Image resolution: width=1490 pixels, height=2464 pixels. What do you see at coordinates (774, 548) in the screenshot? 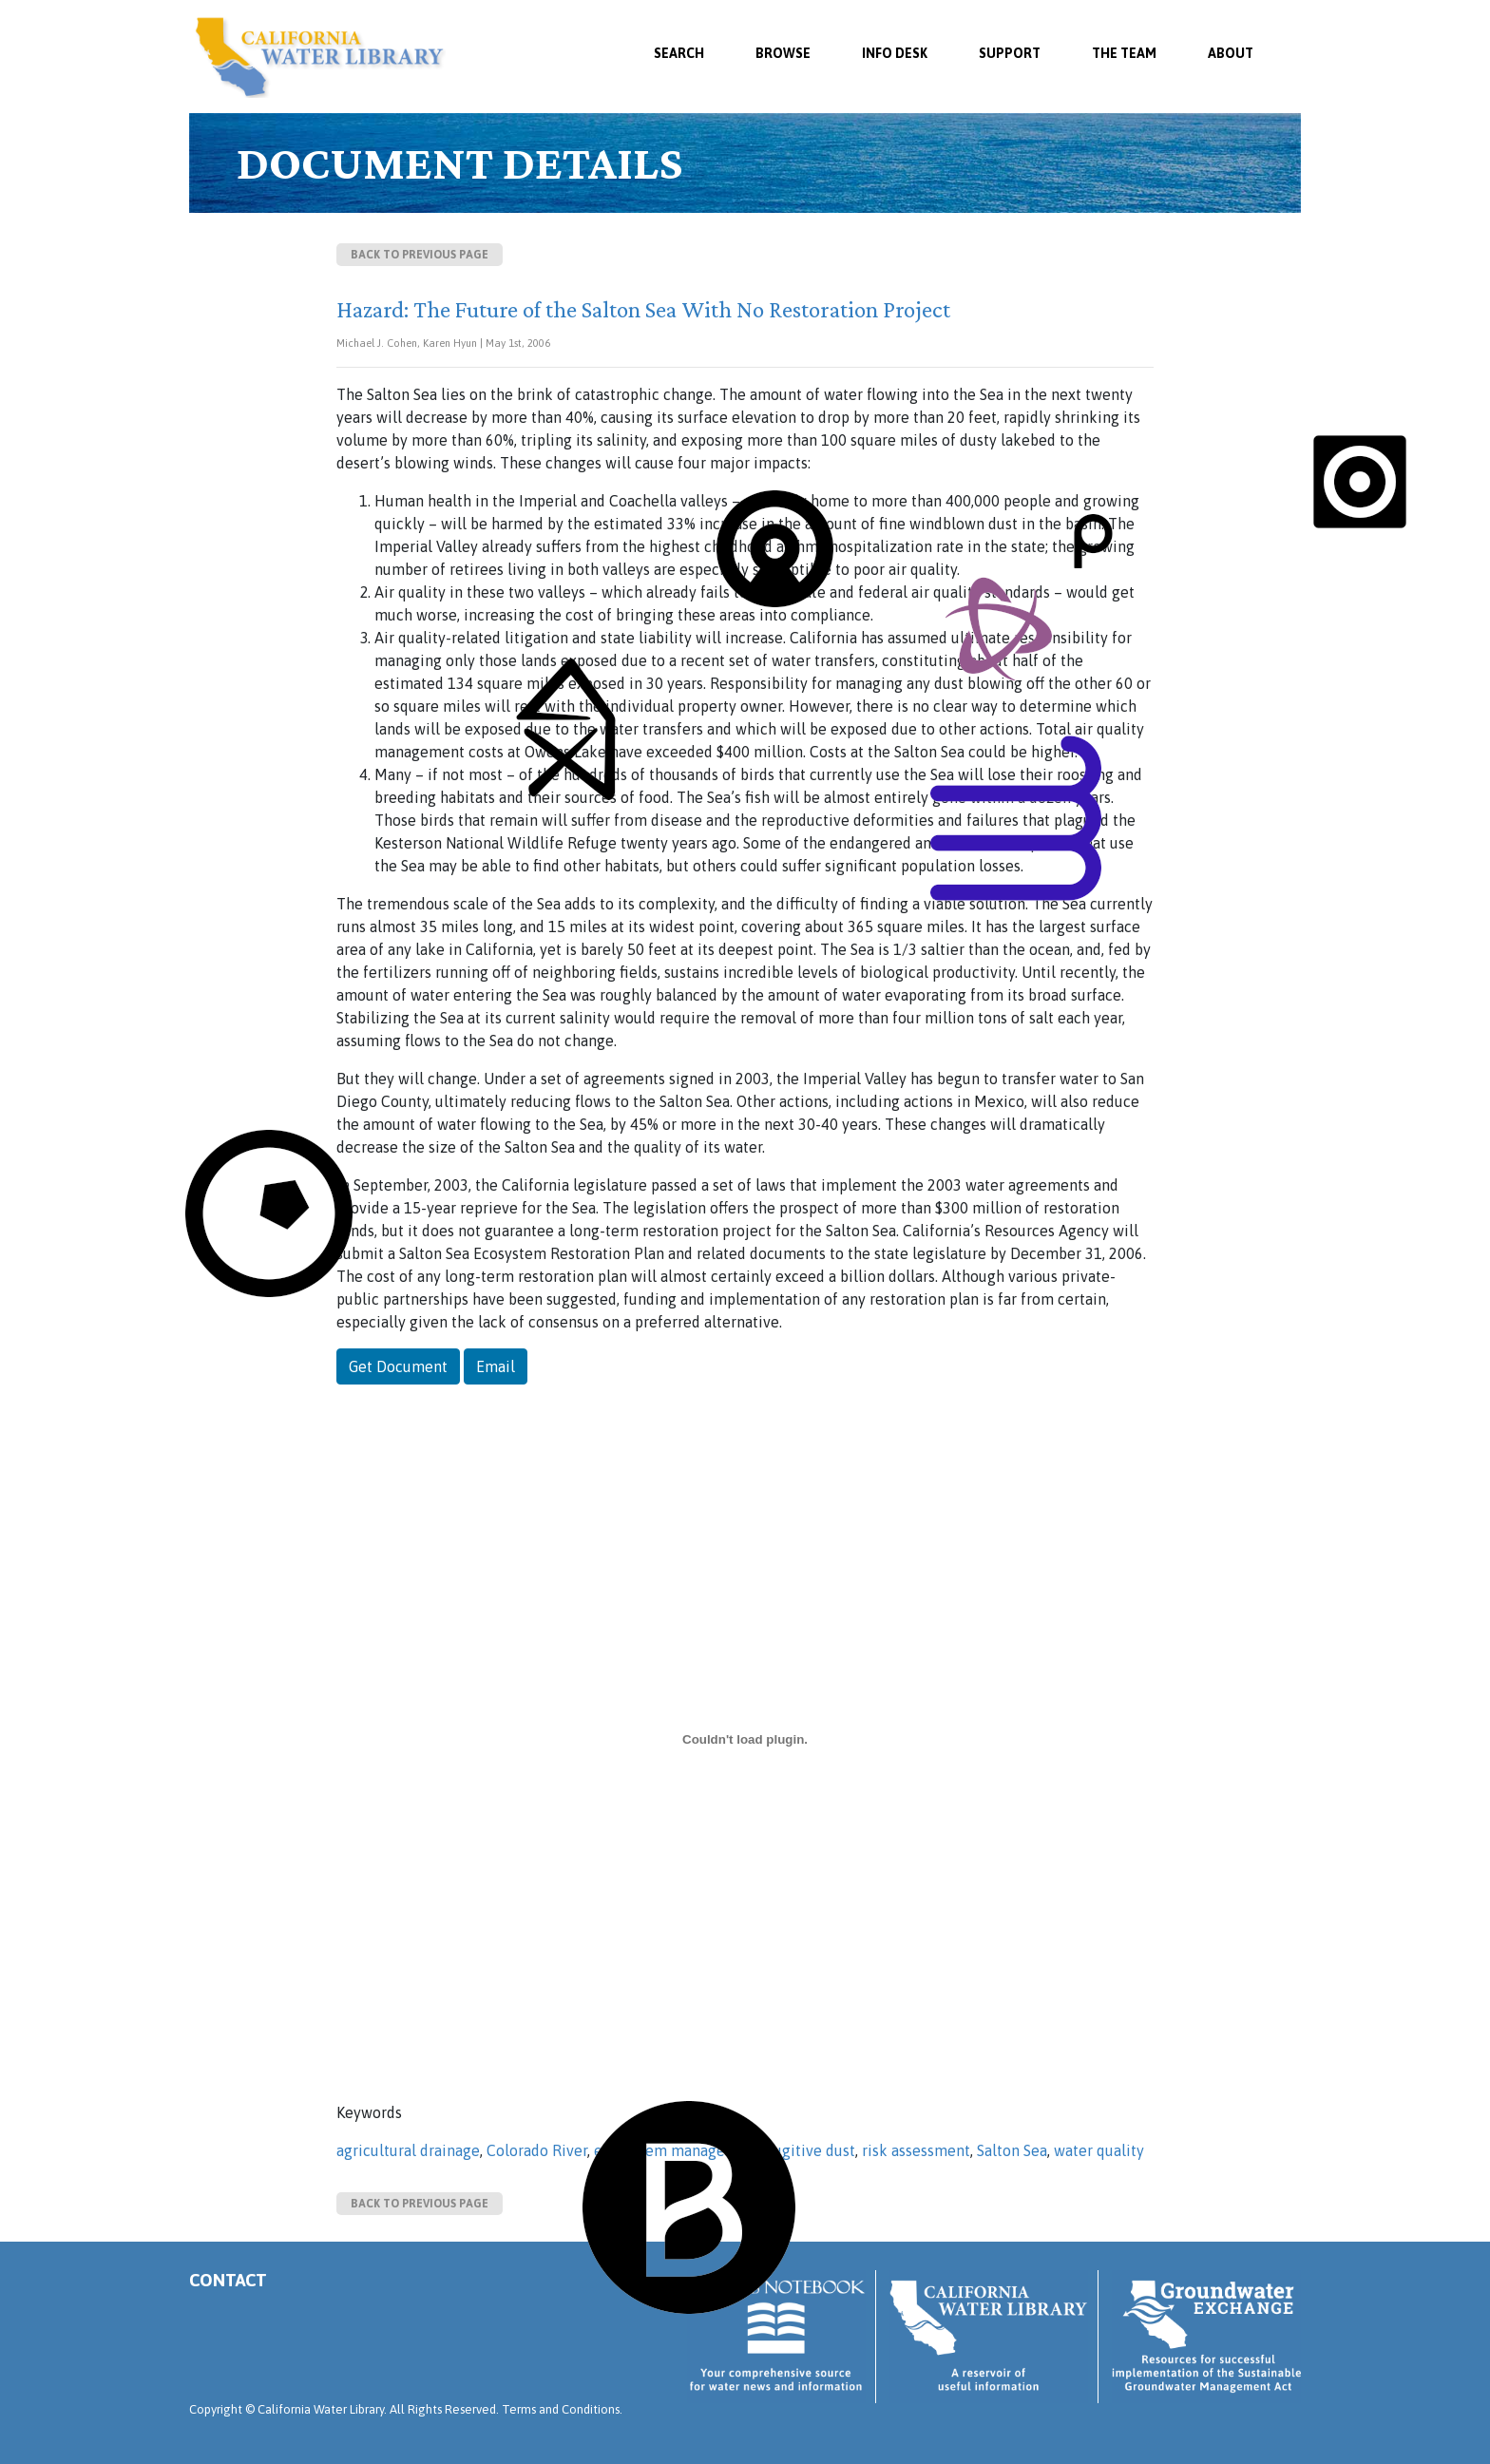
I see `open the Castro podcast app` at bounding box center [774, 548].